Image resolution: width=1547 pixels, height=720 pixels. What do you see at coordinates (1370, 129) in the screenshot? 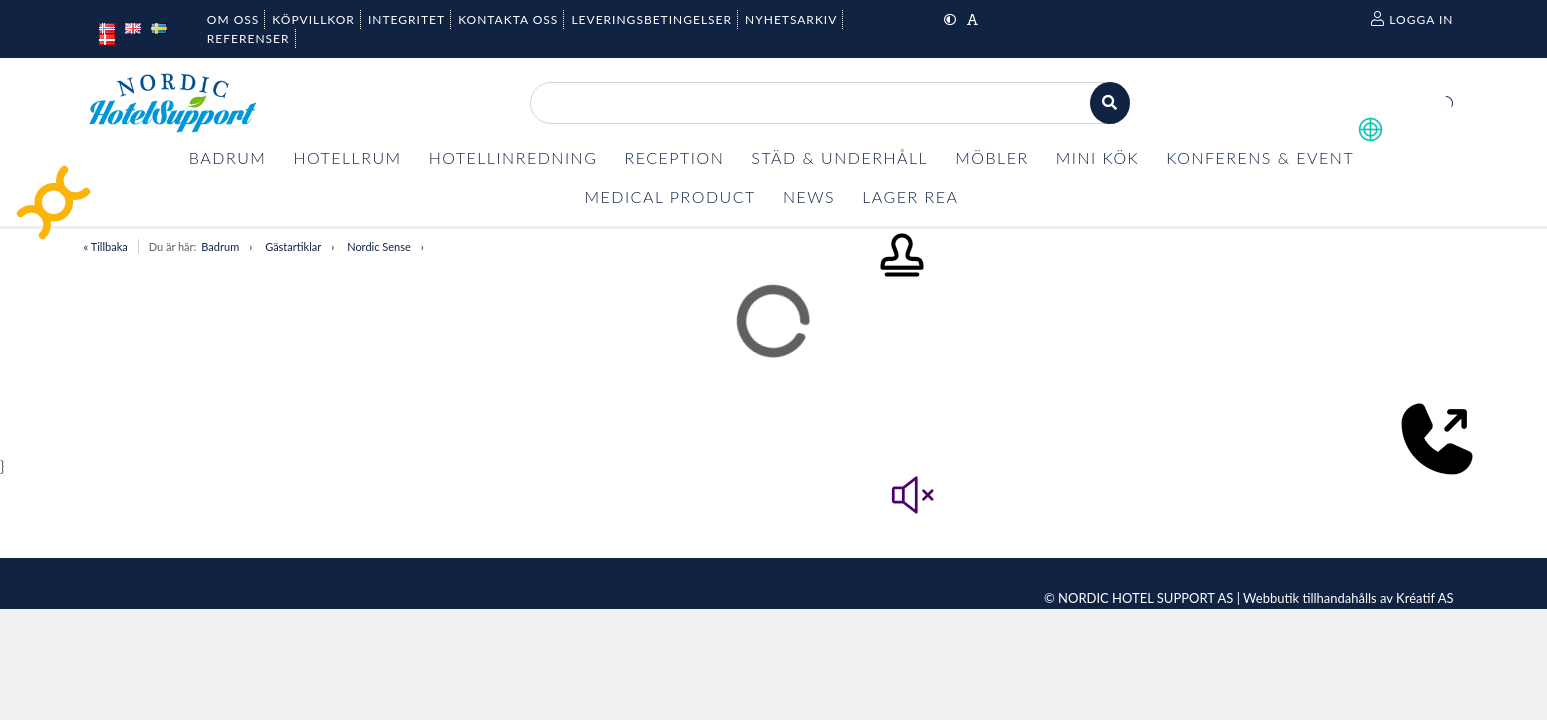
I see `view polar chart or radial data visualization` at bounding box center [1370, 129].